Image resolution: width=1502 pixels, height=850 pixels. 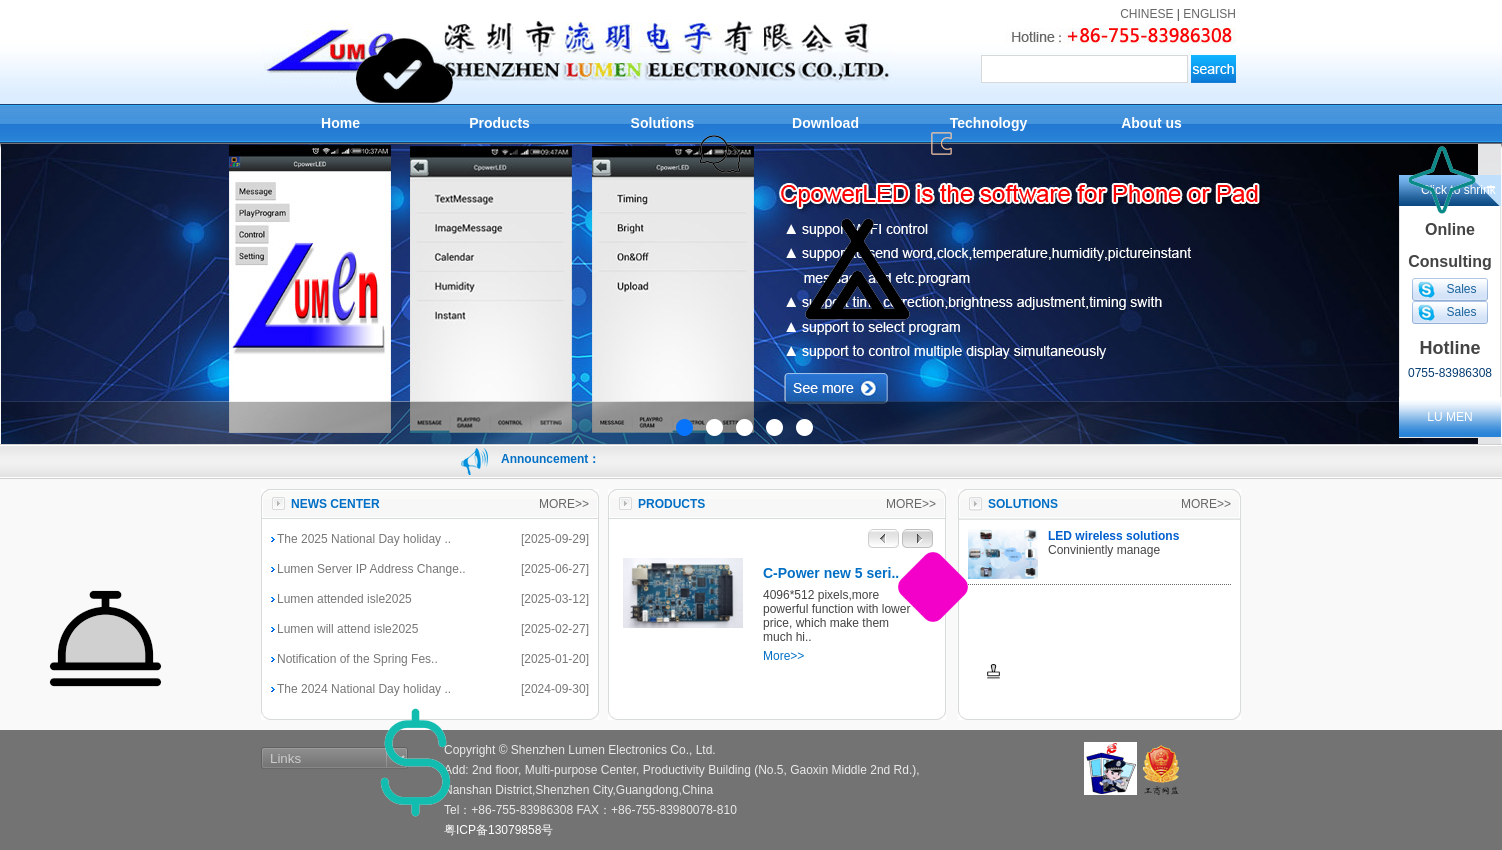 I want to click on open Coda app, so click(x=941, y=143).